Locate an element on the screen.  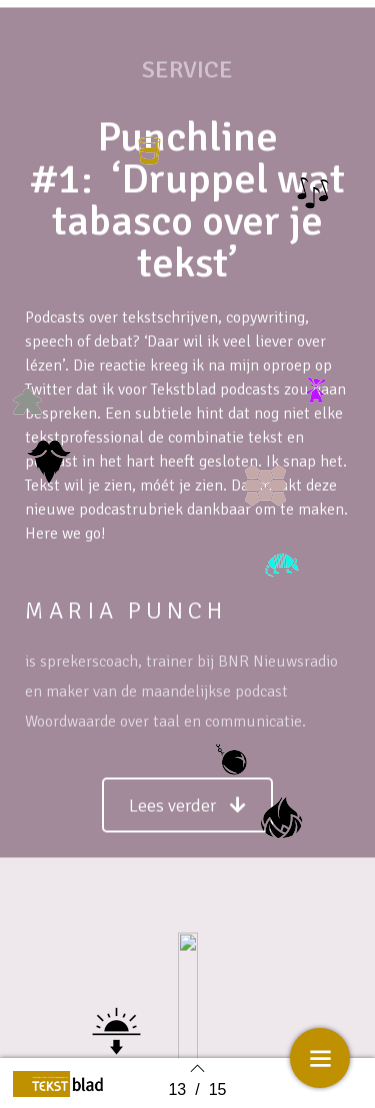
access music or audio player is located at coordinates (313, 193).